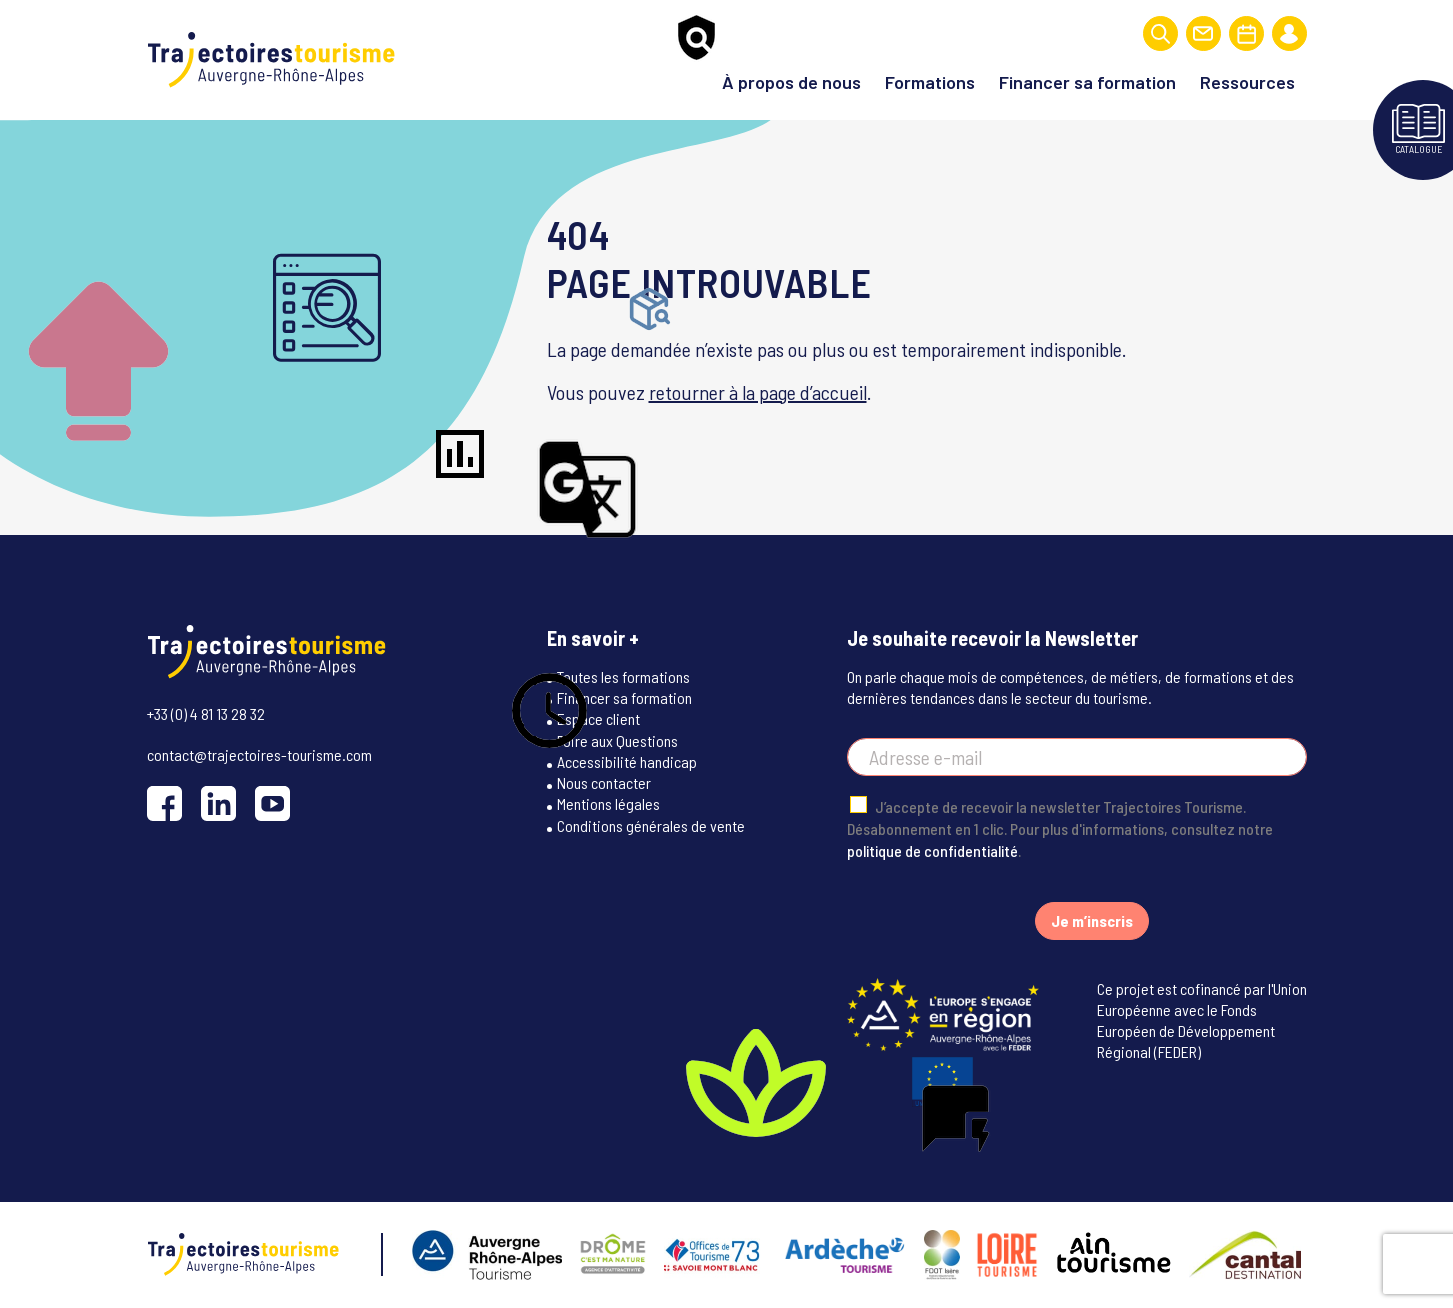 This screenshot has height=1308, width=1453. What do you see at coordinates (955, 1118) in the screenshot?
I see `send a quick reply to a message` at bounding box center [955, 1118].